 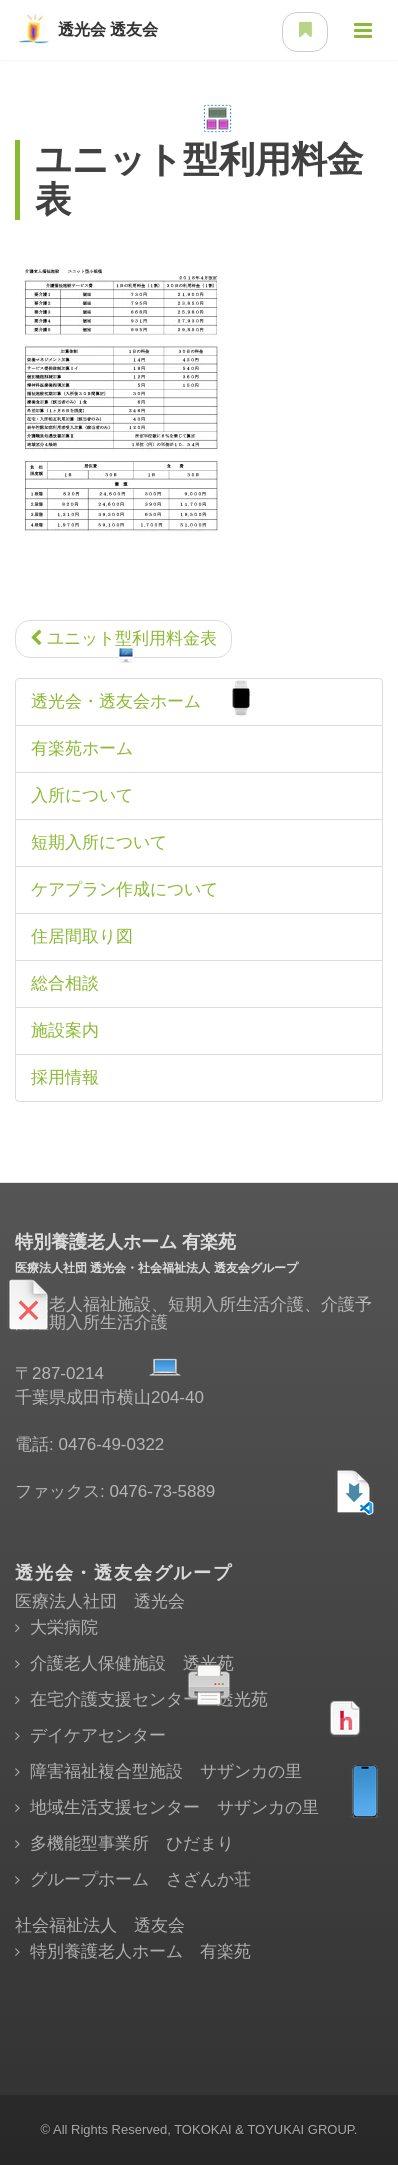 What do you see at coordinates (126, 654) in the screenshot?
I see `indicates an iMac G5 device in system preferences` at bounding box center [126, 654].